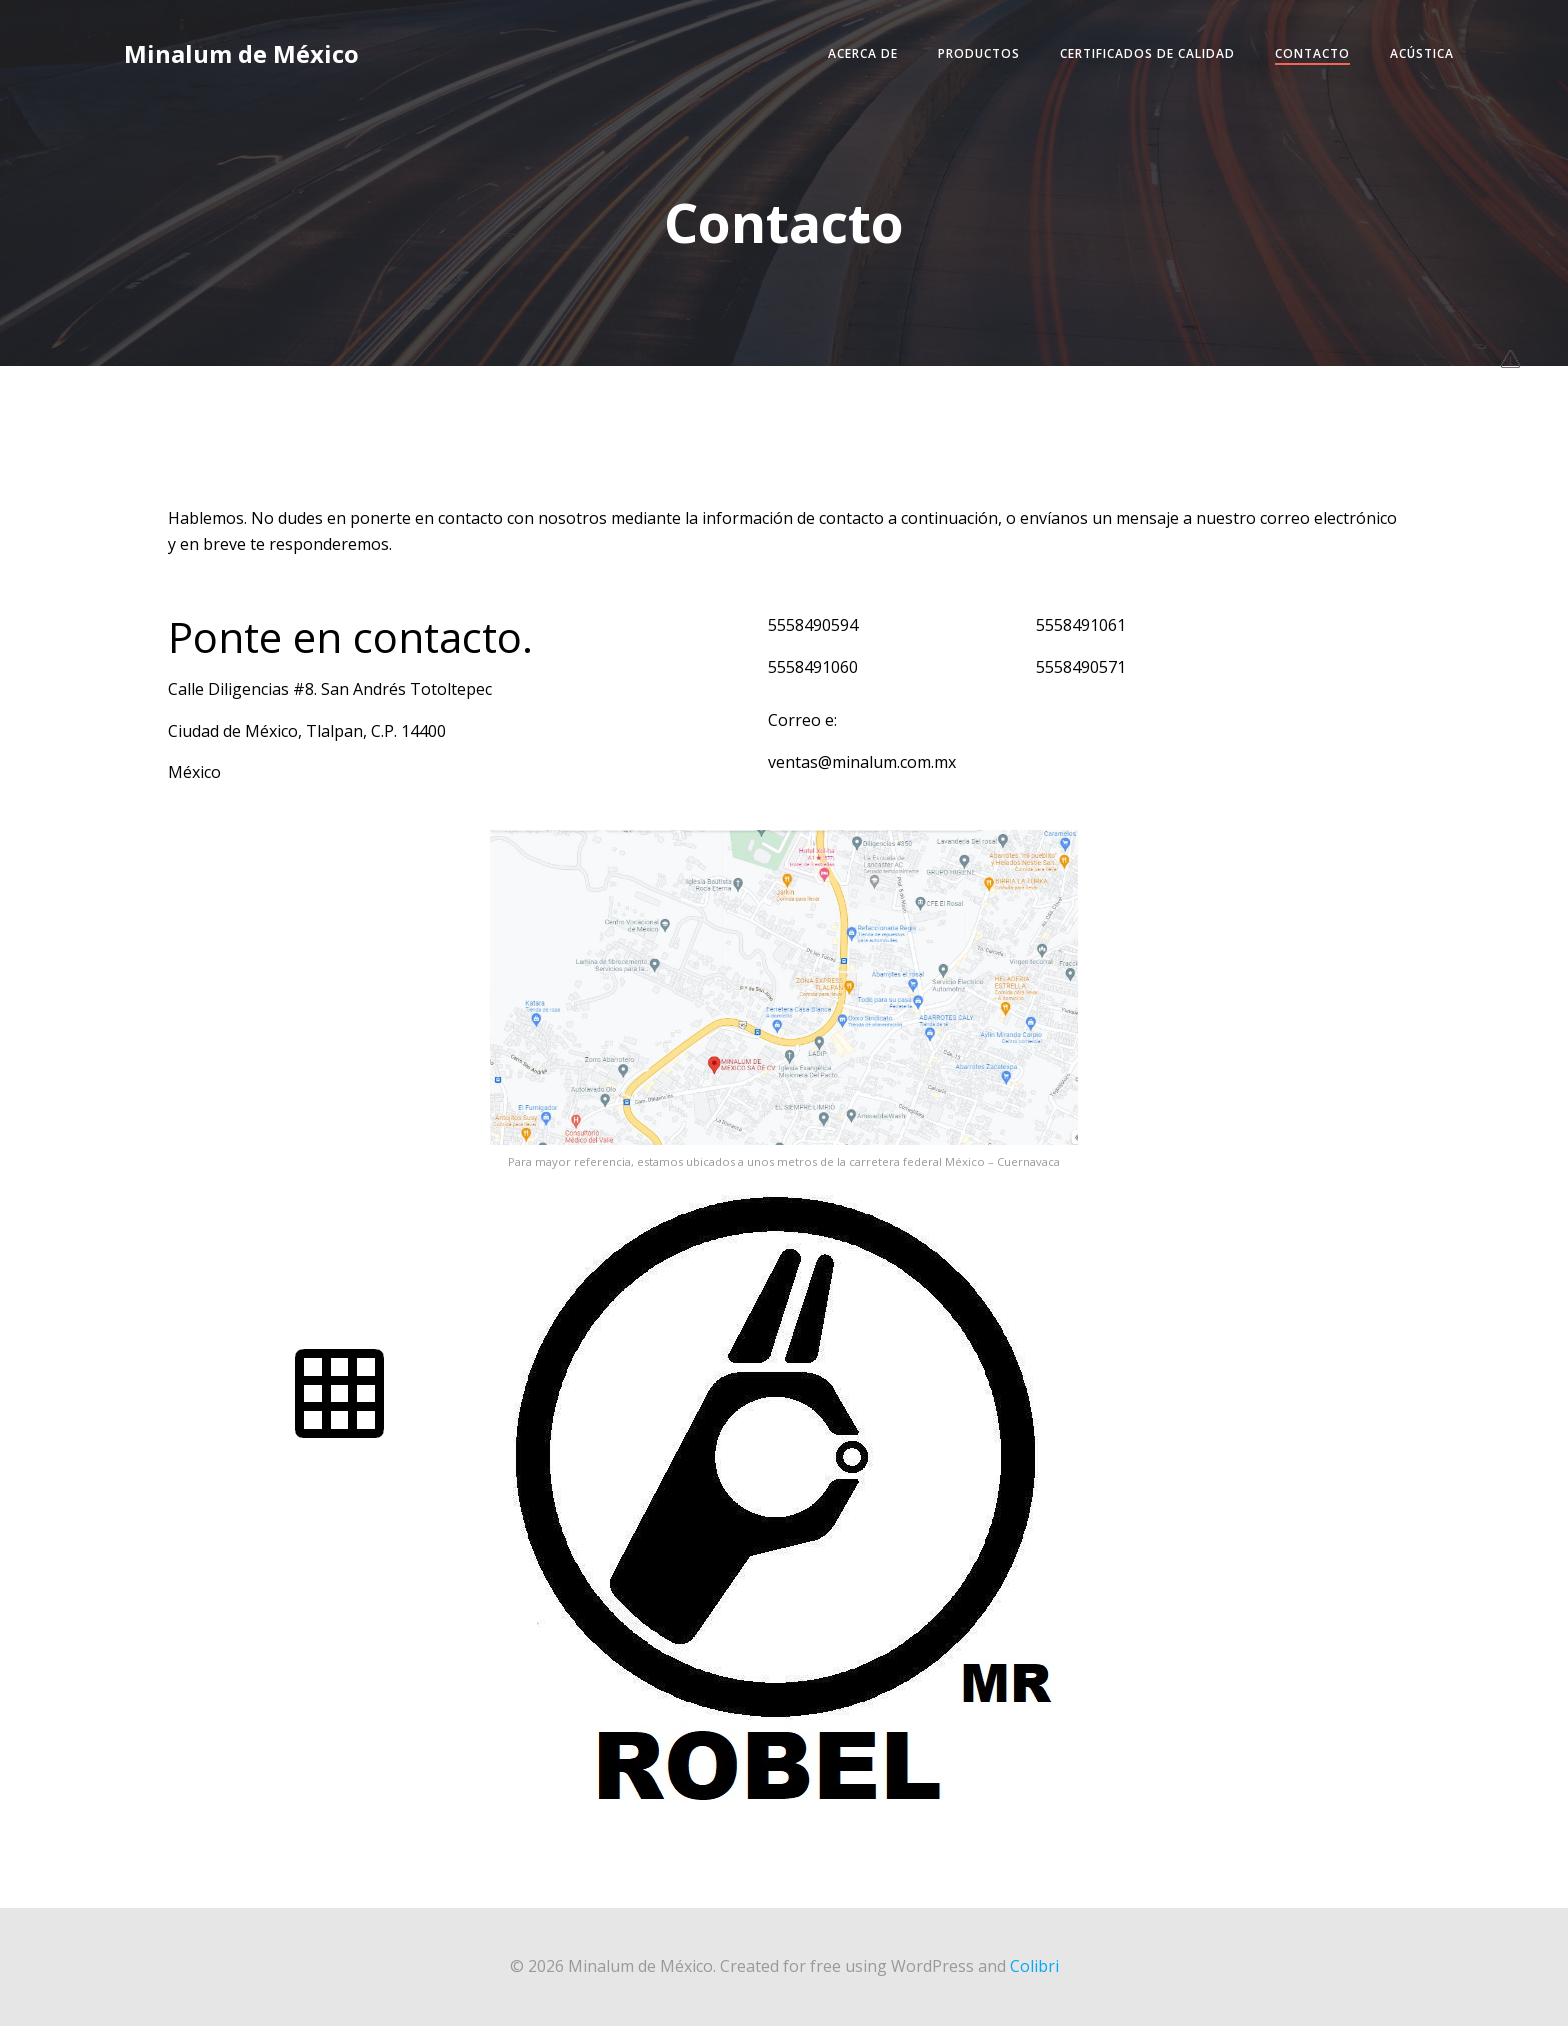 The width and height of the screenshot is (1568, 2026). What do you see at coordinates (339, 1393) in the screenshot?
I see `toggle grid view display` at bounding box center [339, 1393].